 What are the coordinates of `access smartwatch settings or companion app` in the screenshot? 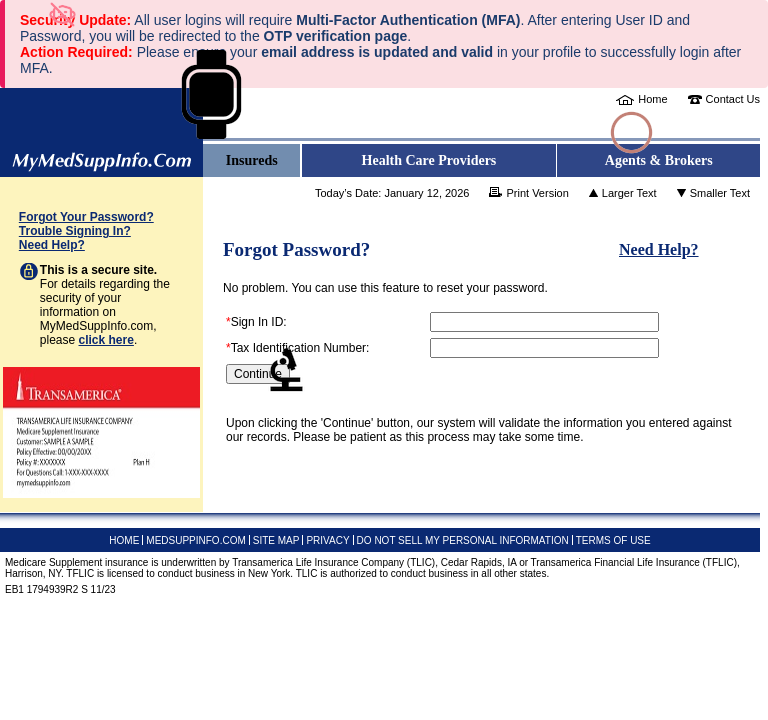 It's located at (211, 94).